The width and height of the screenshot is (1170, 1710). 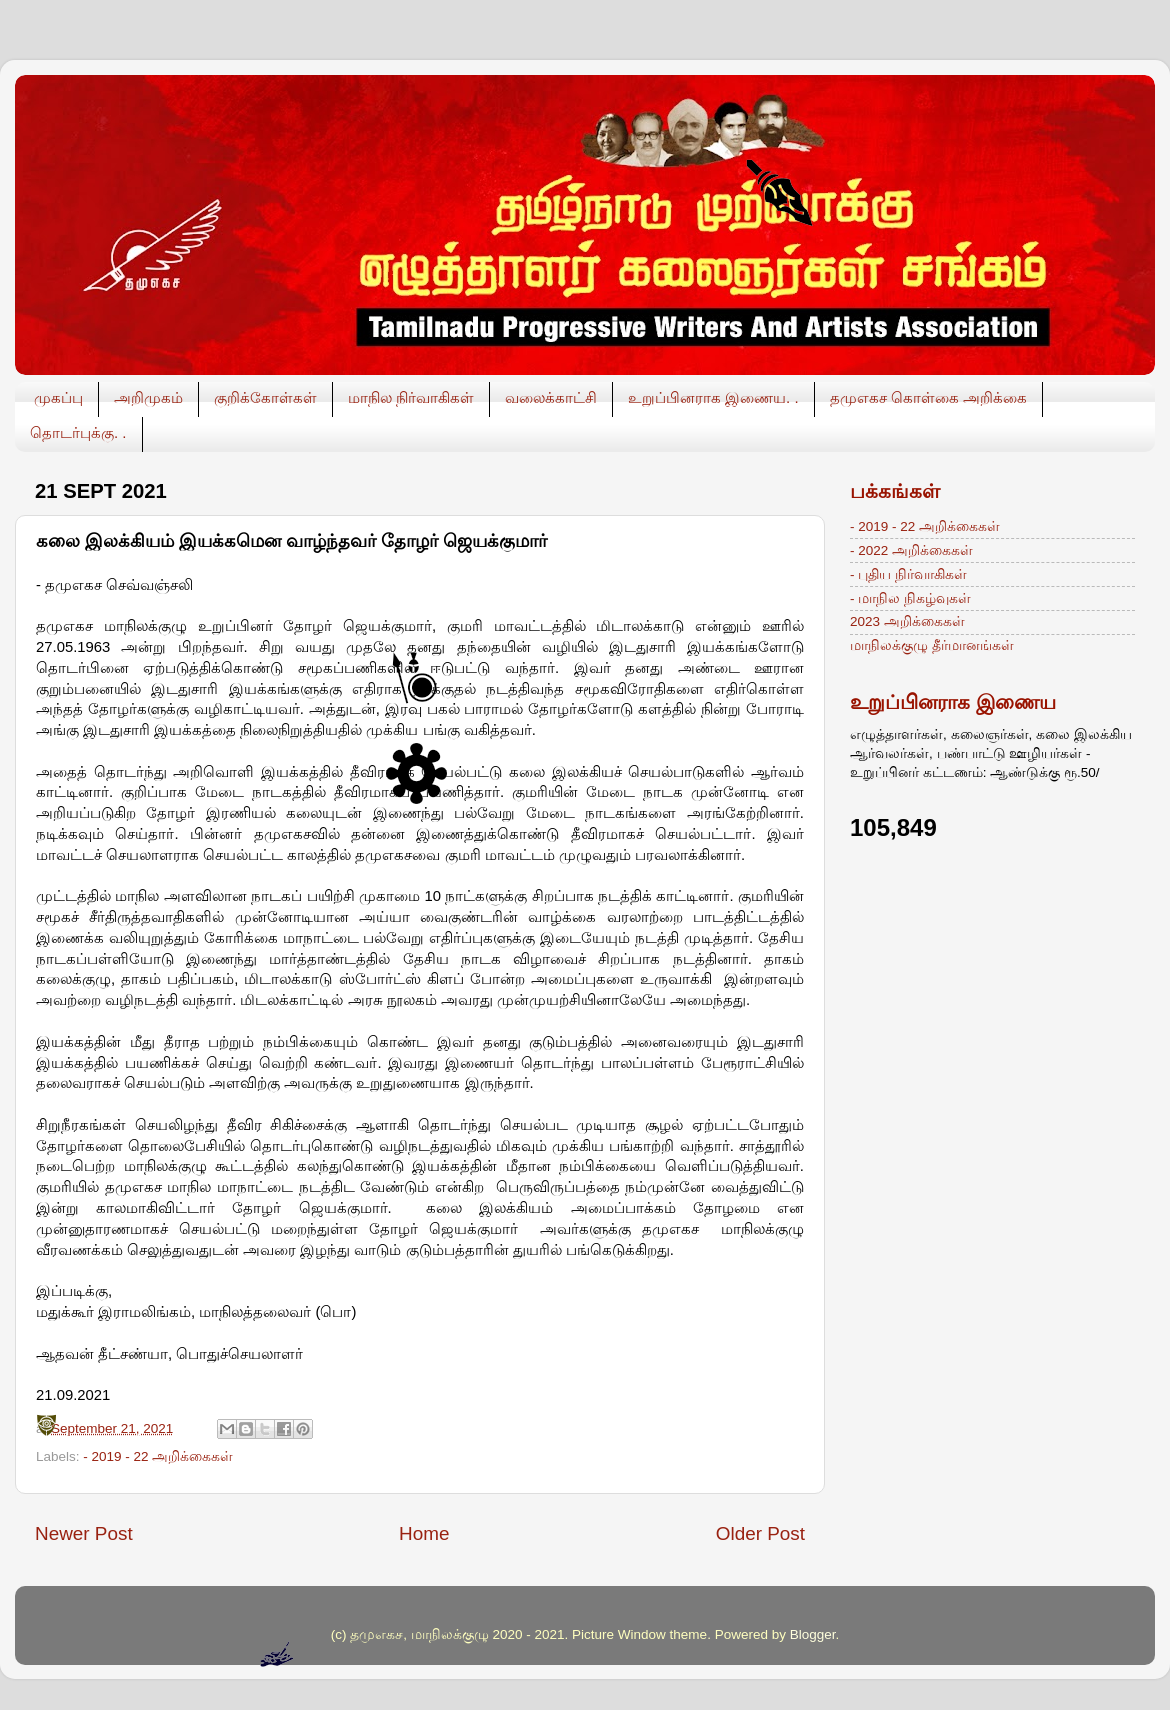 What do you see at coordinates (276, 1655) in the screenshot?
I see `browse charcuterie or appetizer menu options` at bounding box center [276, 1655].